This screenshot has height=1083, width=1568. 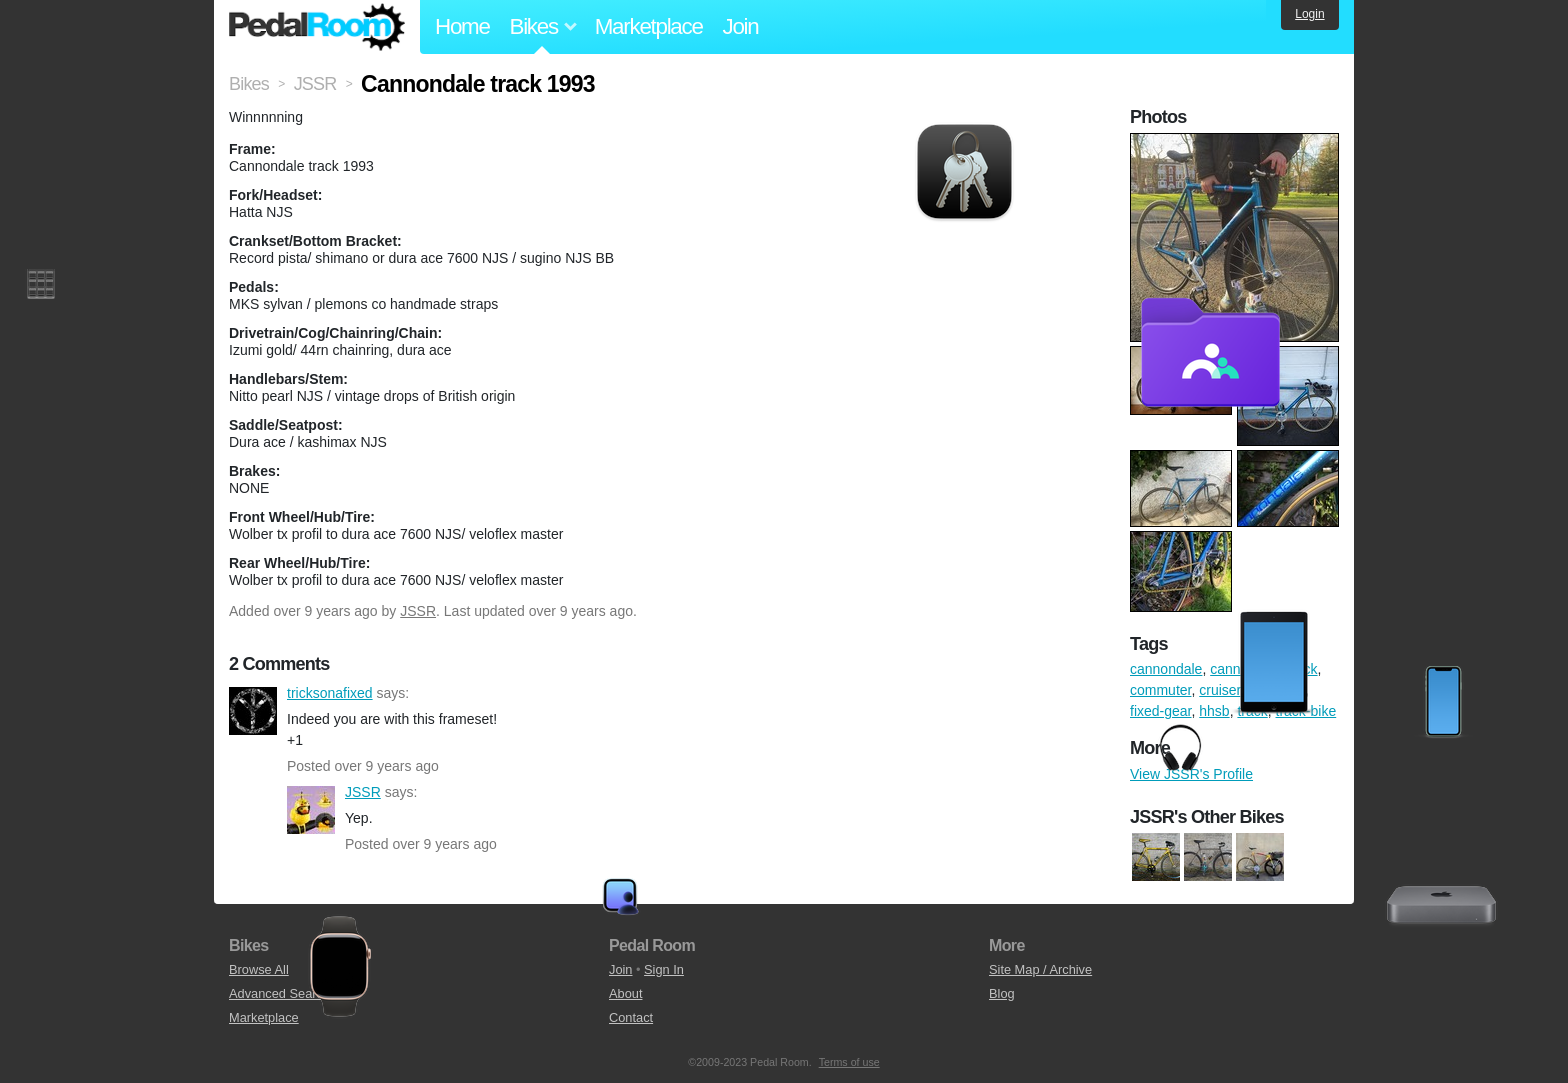 What do you see at coordinates (1441, 904) in the screenshot?
I see `indicates a mac mini device in system preferences` at bounding box center [1441, 904].